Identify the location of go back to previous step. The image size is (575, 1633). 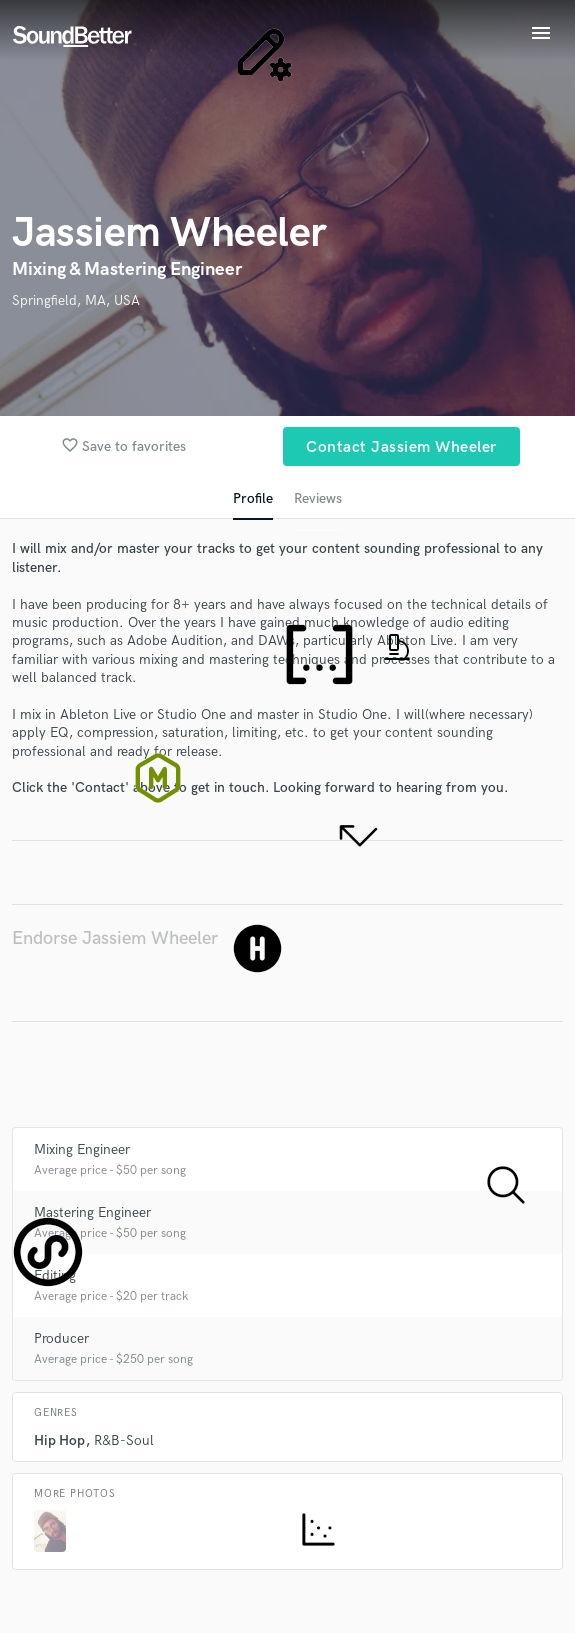
(358, 834).